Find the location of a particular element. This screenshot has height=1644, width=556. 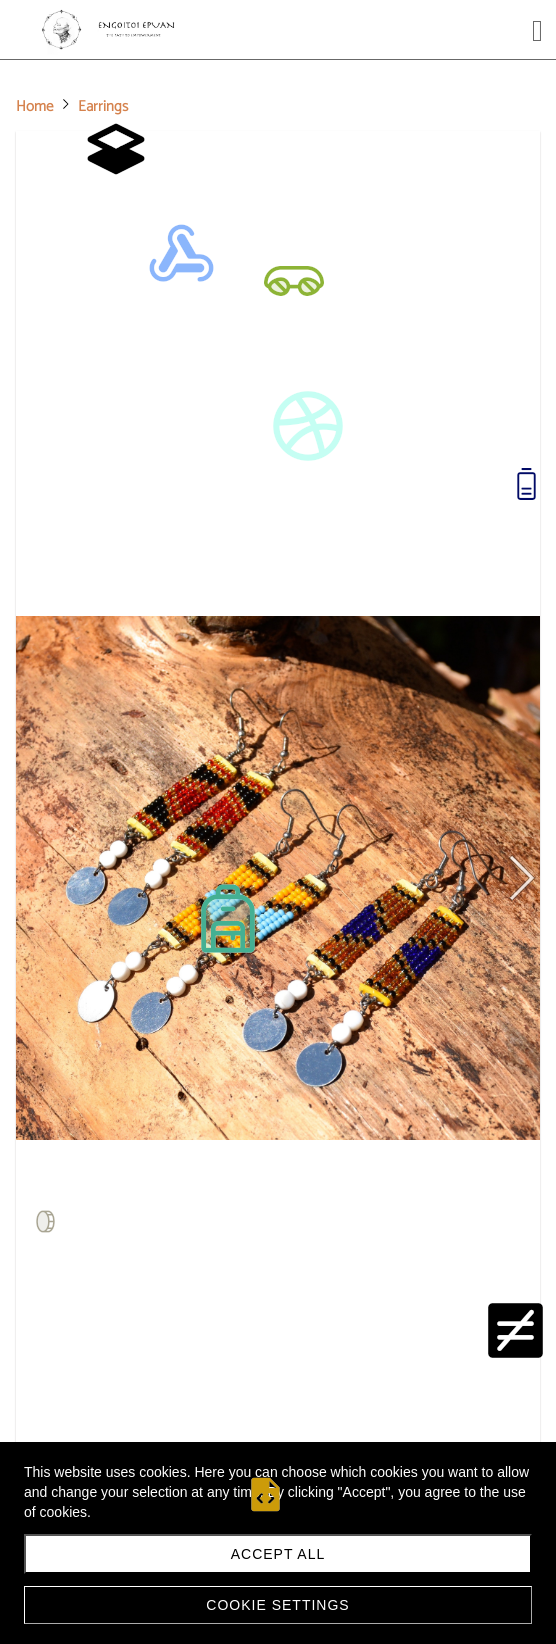

access virtual reality or immersive mode is located at coordinates (294, 281).